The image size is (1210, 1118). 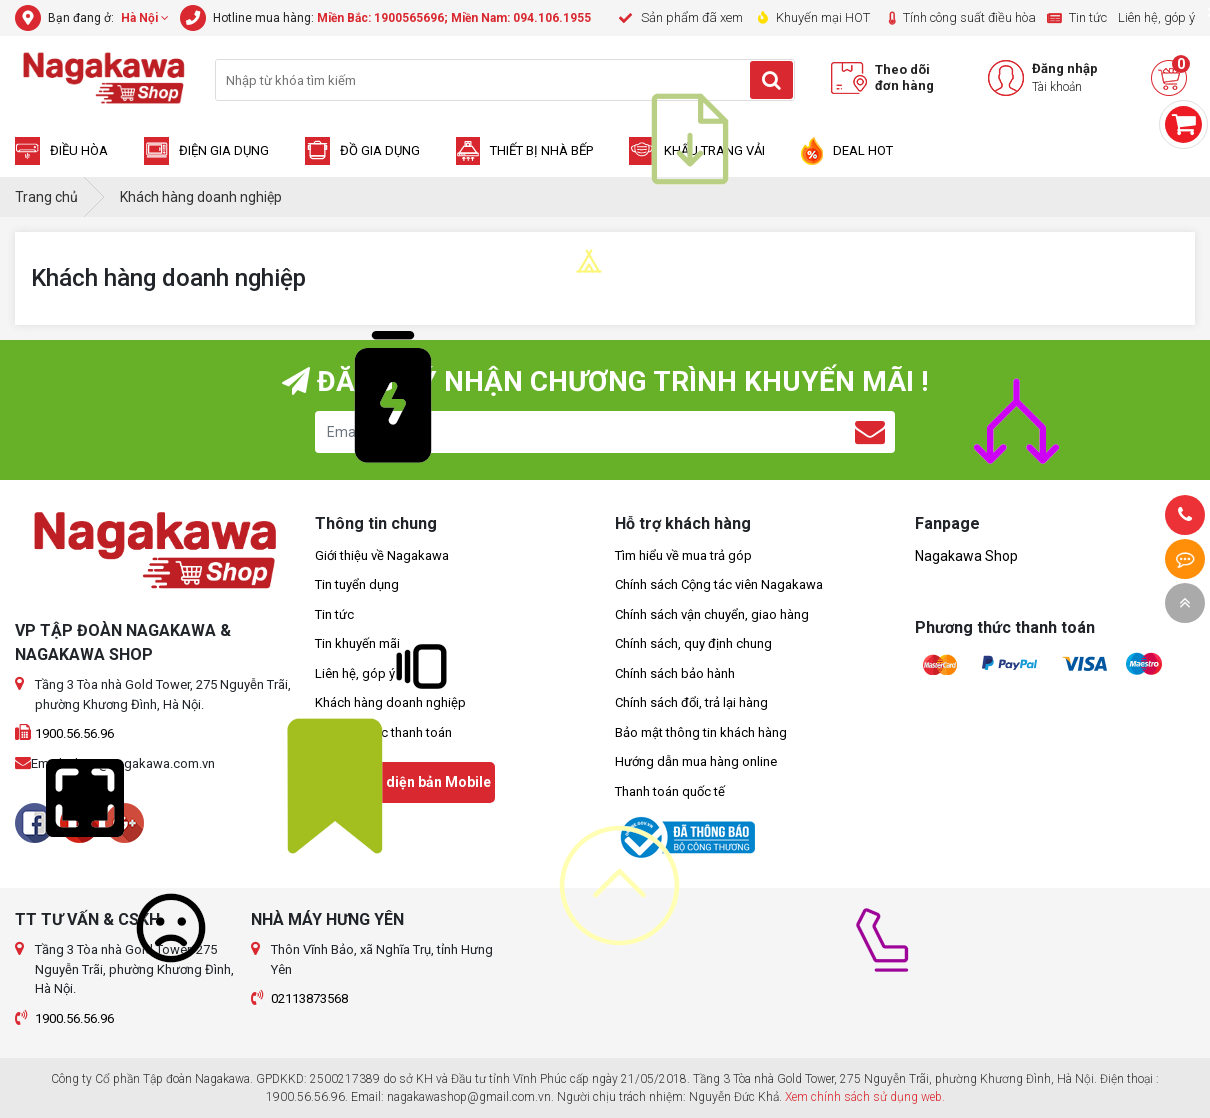 What do you see at coordinates (85, 798) in the screenshot?
I see `select or crop an area` at bounding box center [85, 798].